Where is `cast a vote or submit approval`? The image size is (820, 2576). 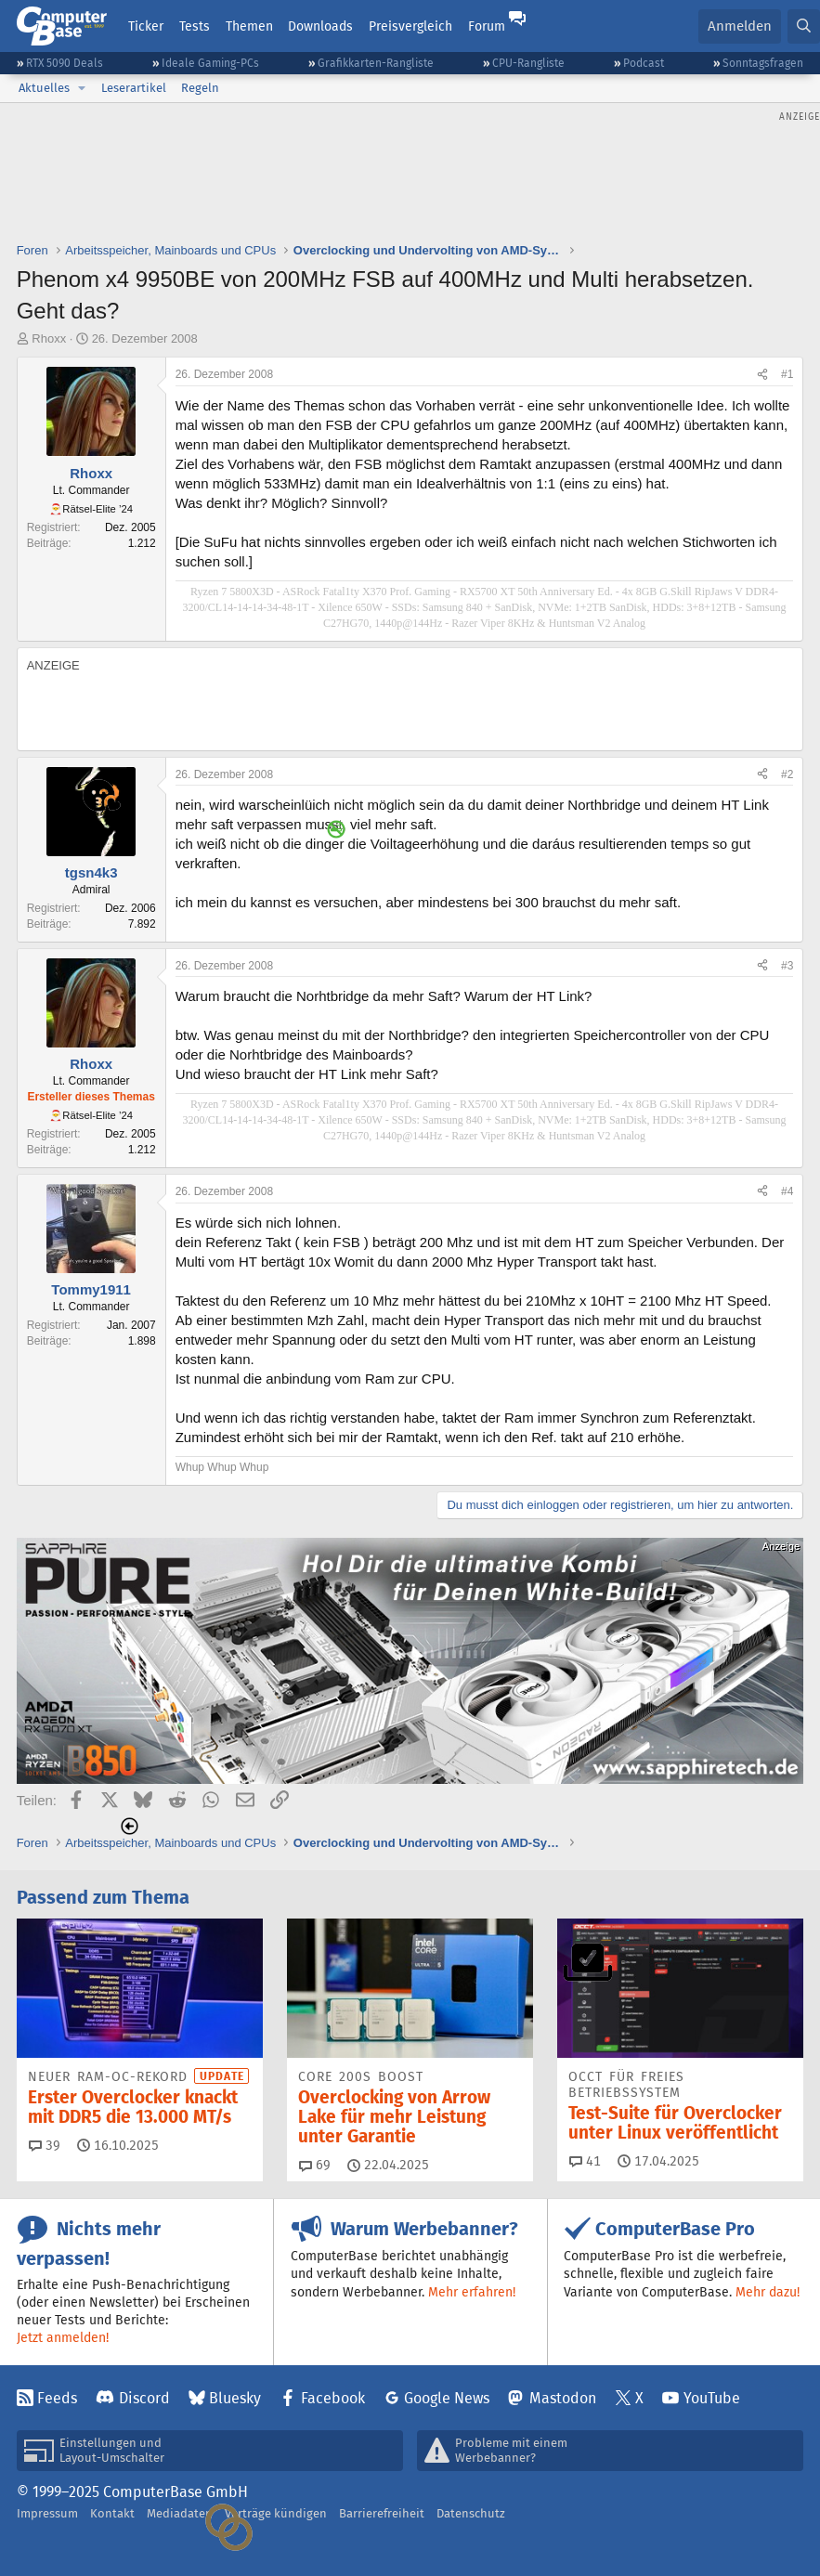
cast a vote or submit approval is located at coordinates (588, 1962).